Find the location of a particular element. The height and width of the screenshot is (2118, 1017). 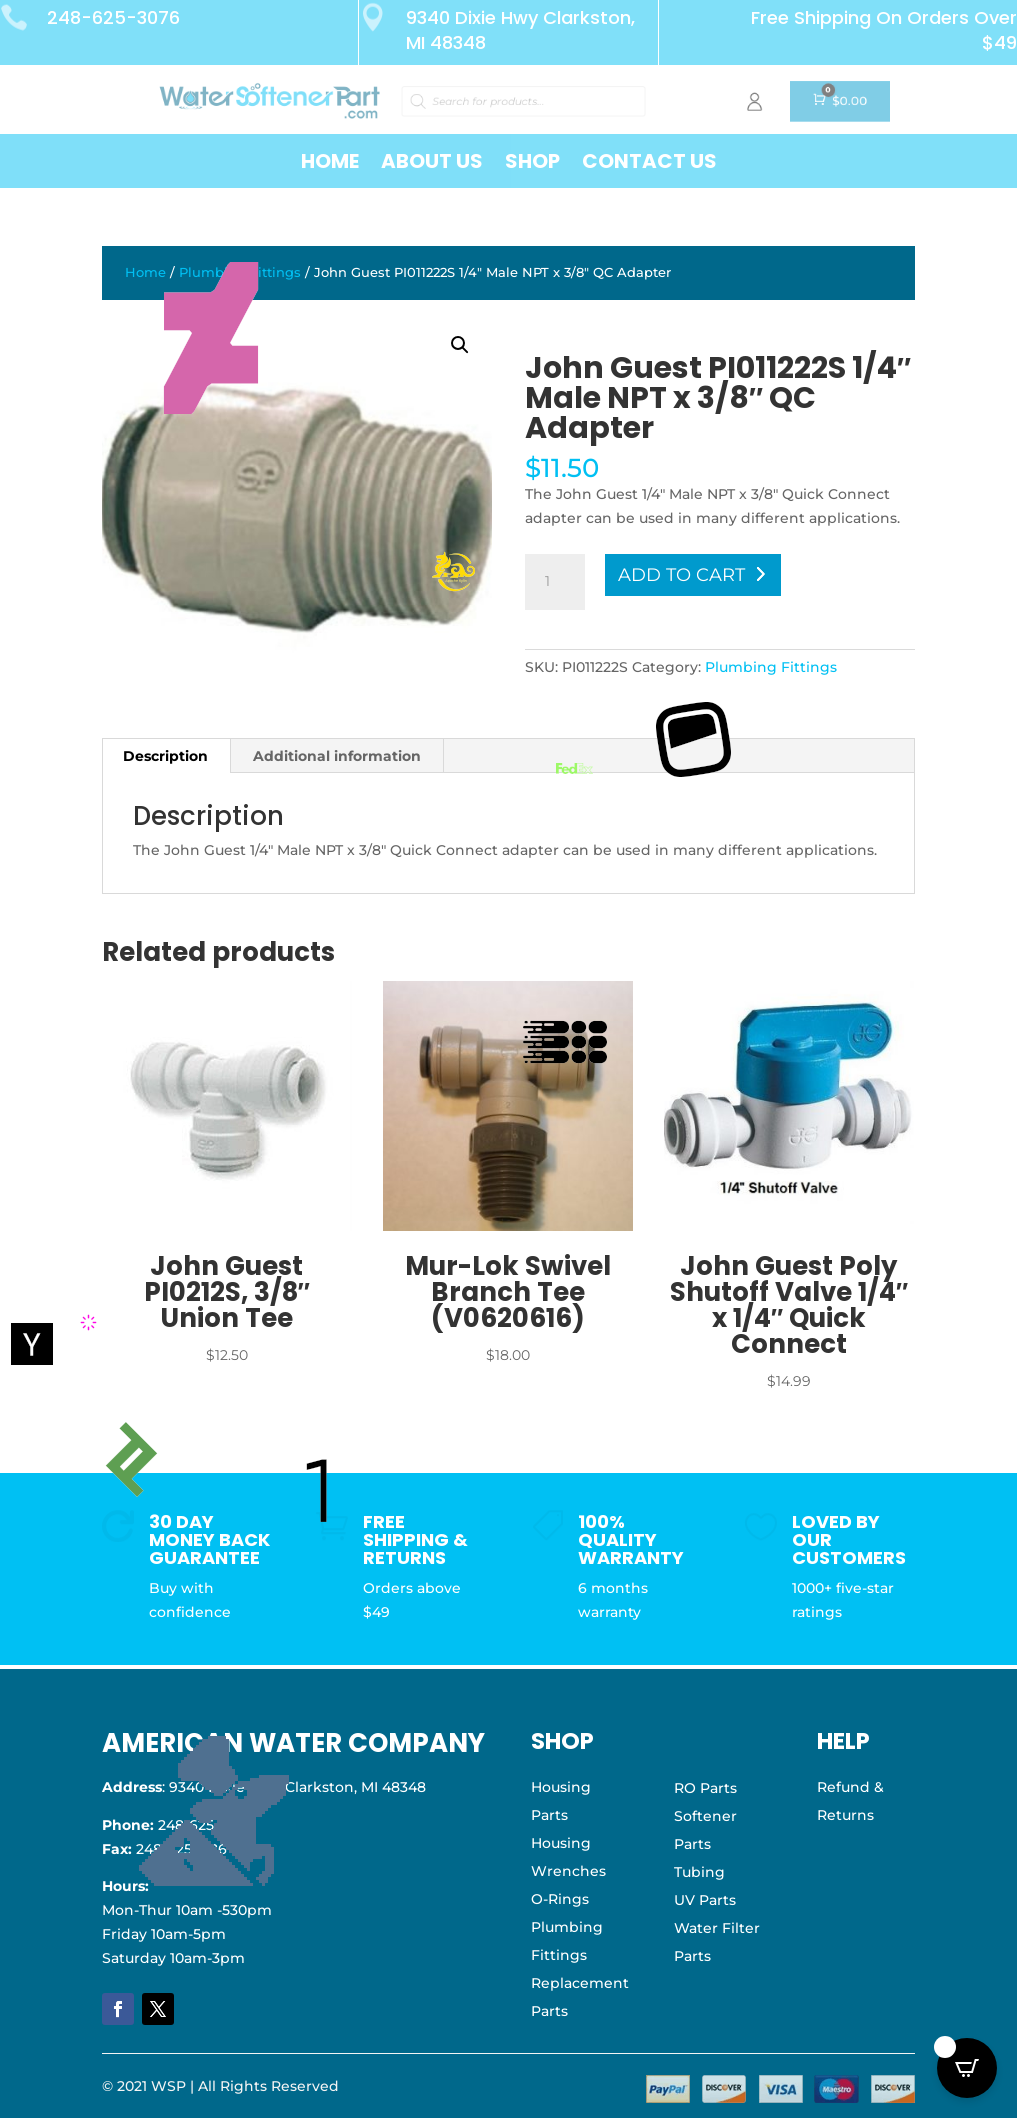

Apache Kylin project logo is located at coordinates (453, 571).